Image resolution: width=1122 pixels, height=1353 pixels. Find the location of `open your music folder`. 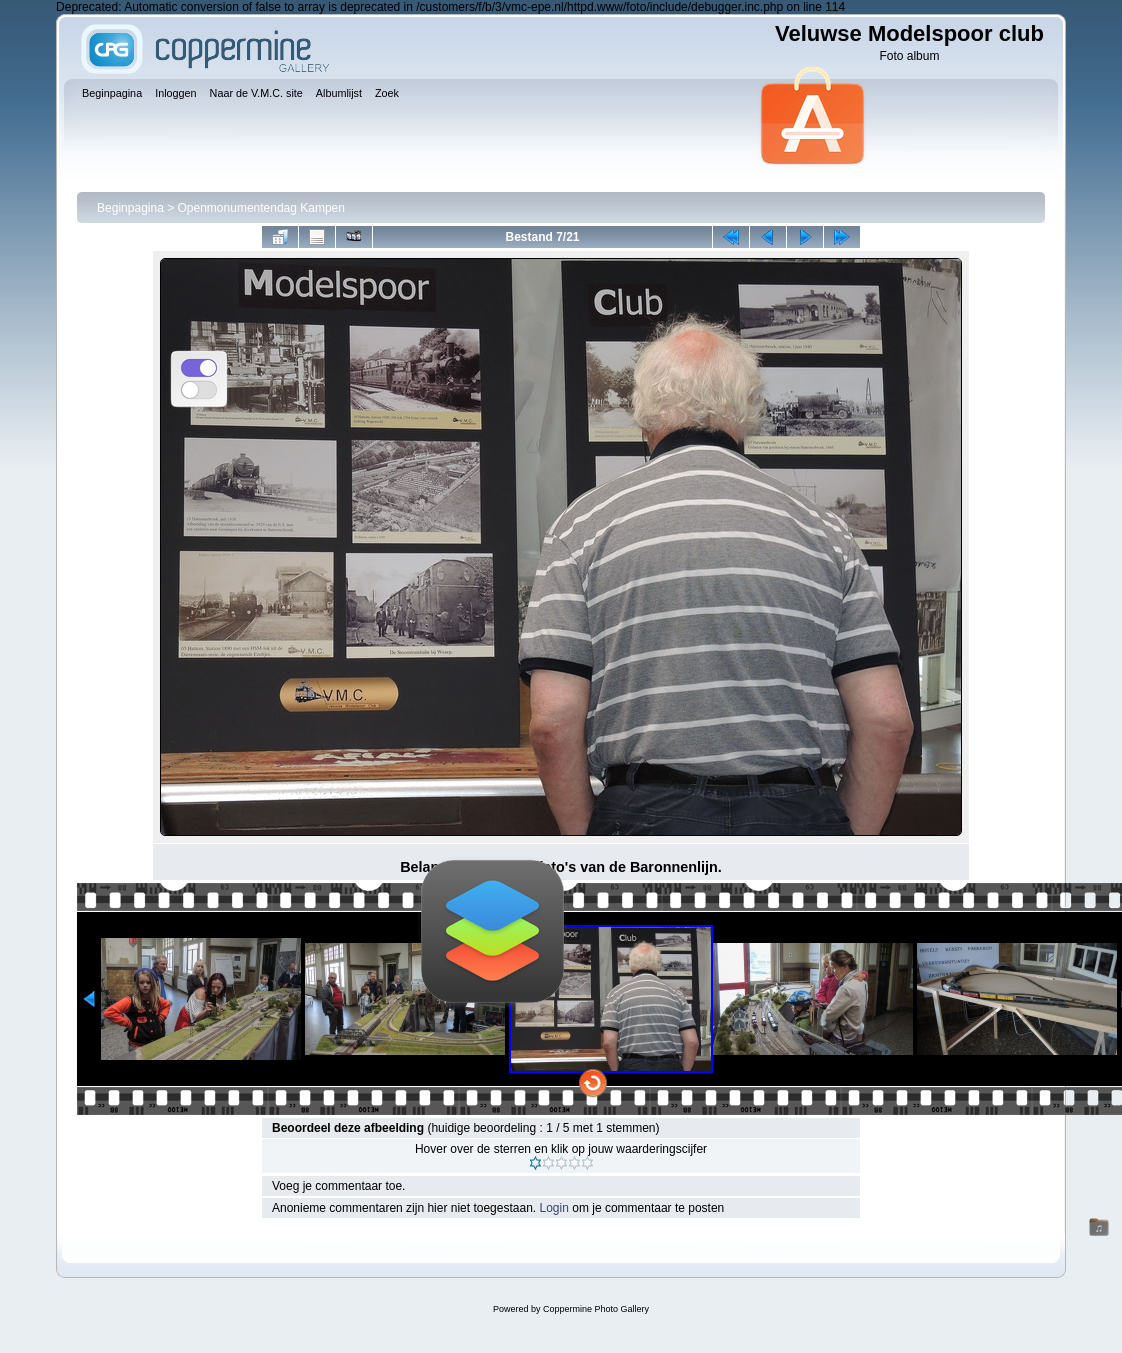

open your music folder is located at coordinates (1099, 1227).